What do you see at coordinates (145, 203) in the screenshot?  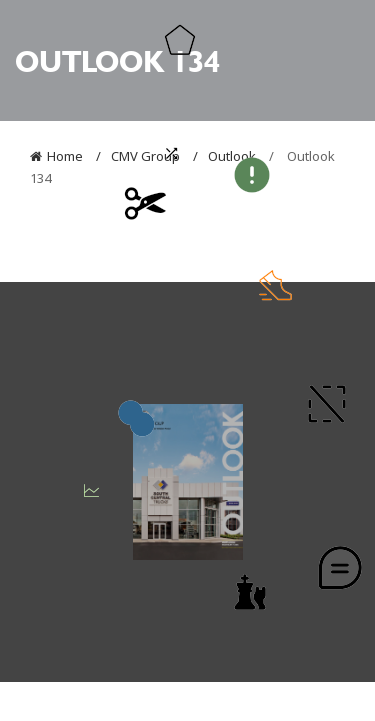 I see `cut selected text or content` at bounding box center [145, 203].